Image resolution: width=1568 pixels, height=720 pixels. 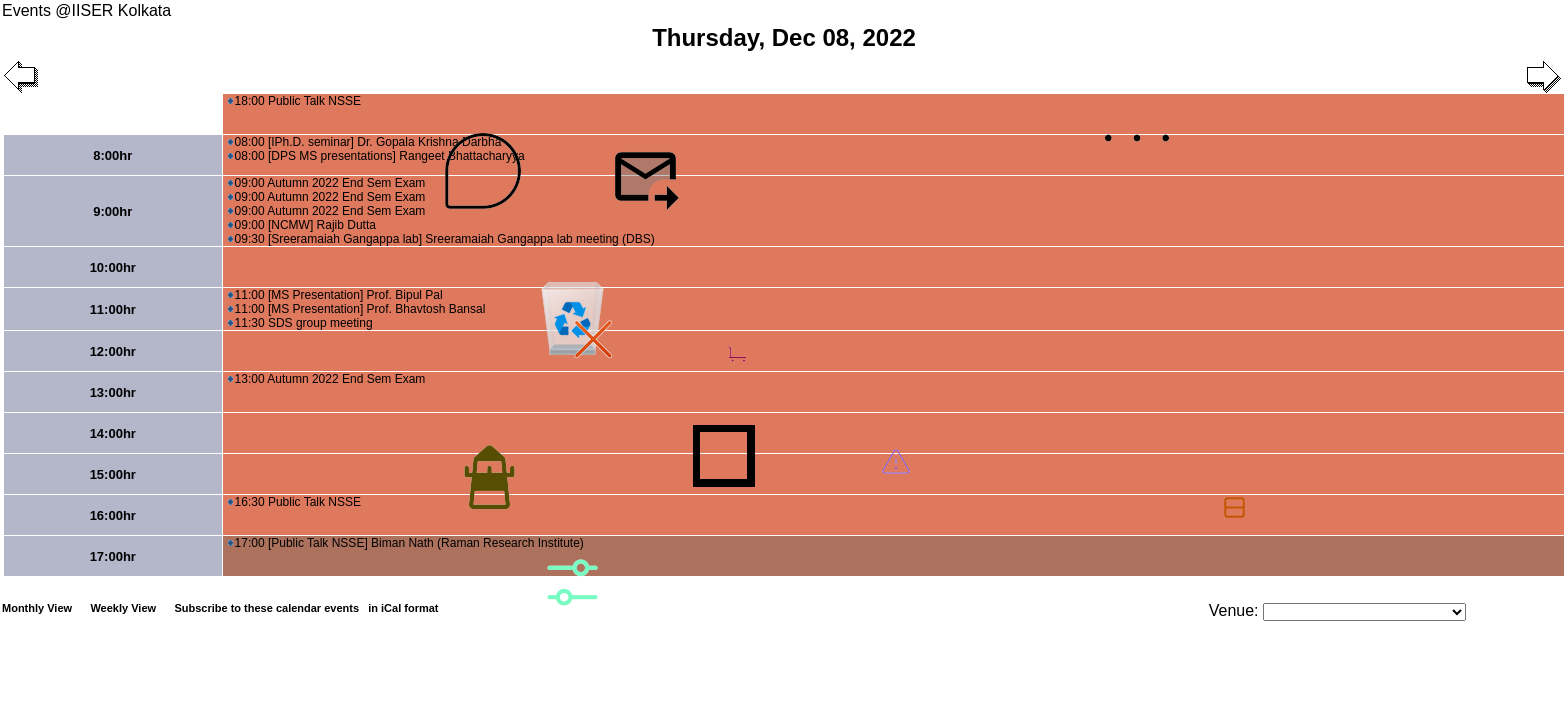 What do you see at coordinates (572, 318) in the screenshot?
I see `empty recycle bin with no items to restore` at bounding box center [572, 318].